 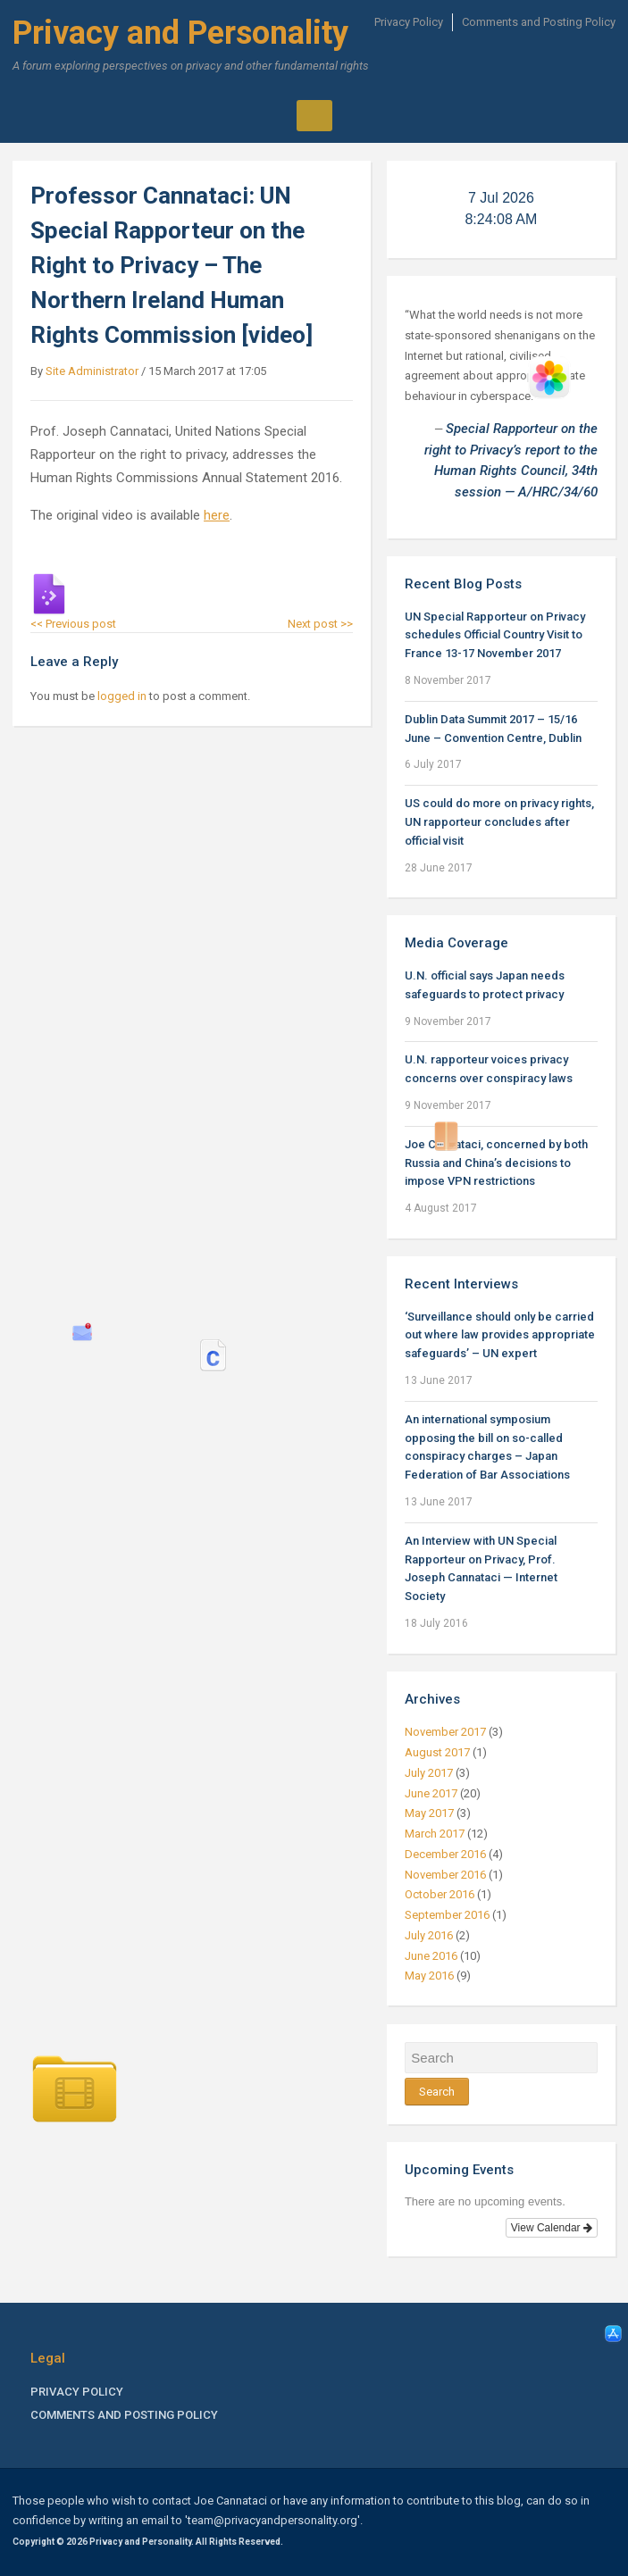 I want to click on a C programming language source code file, so click(x=213, y=1355).